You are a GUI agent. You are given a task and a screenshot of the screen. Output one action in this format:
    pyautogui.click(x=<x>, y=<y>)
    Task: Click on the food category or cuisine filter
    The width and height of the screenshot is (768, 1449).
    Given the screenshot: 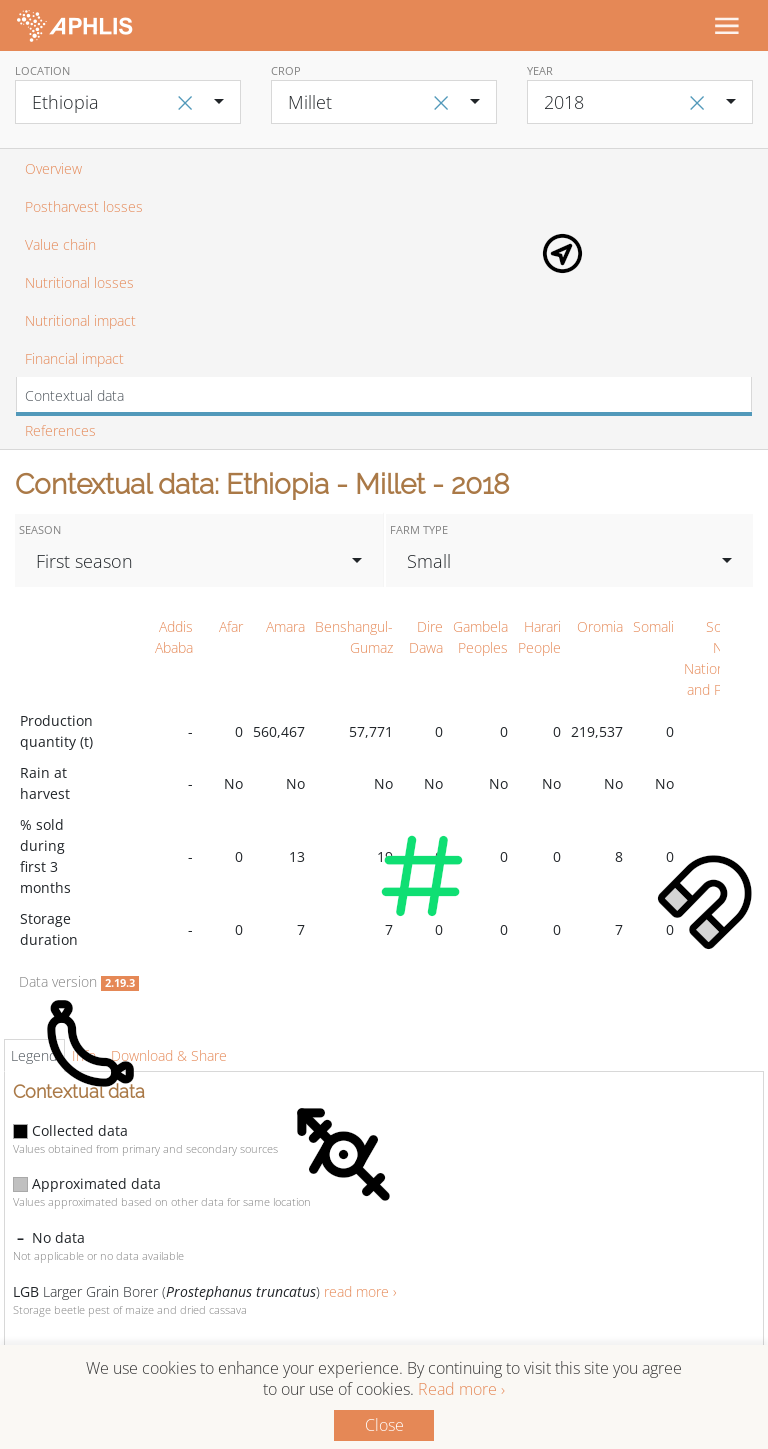 What is the action you would take?
    pyautogui.click(x=88, y=1045)
    